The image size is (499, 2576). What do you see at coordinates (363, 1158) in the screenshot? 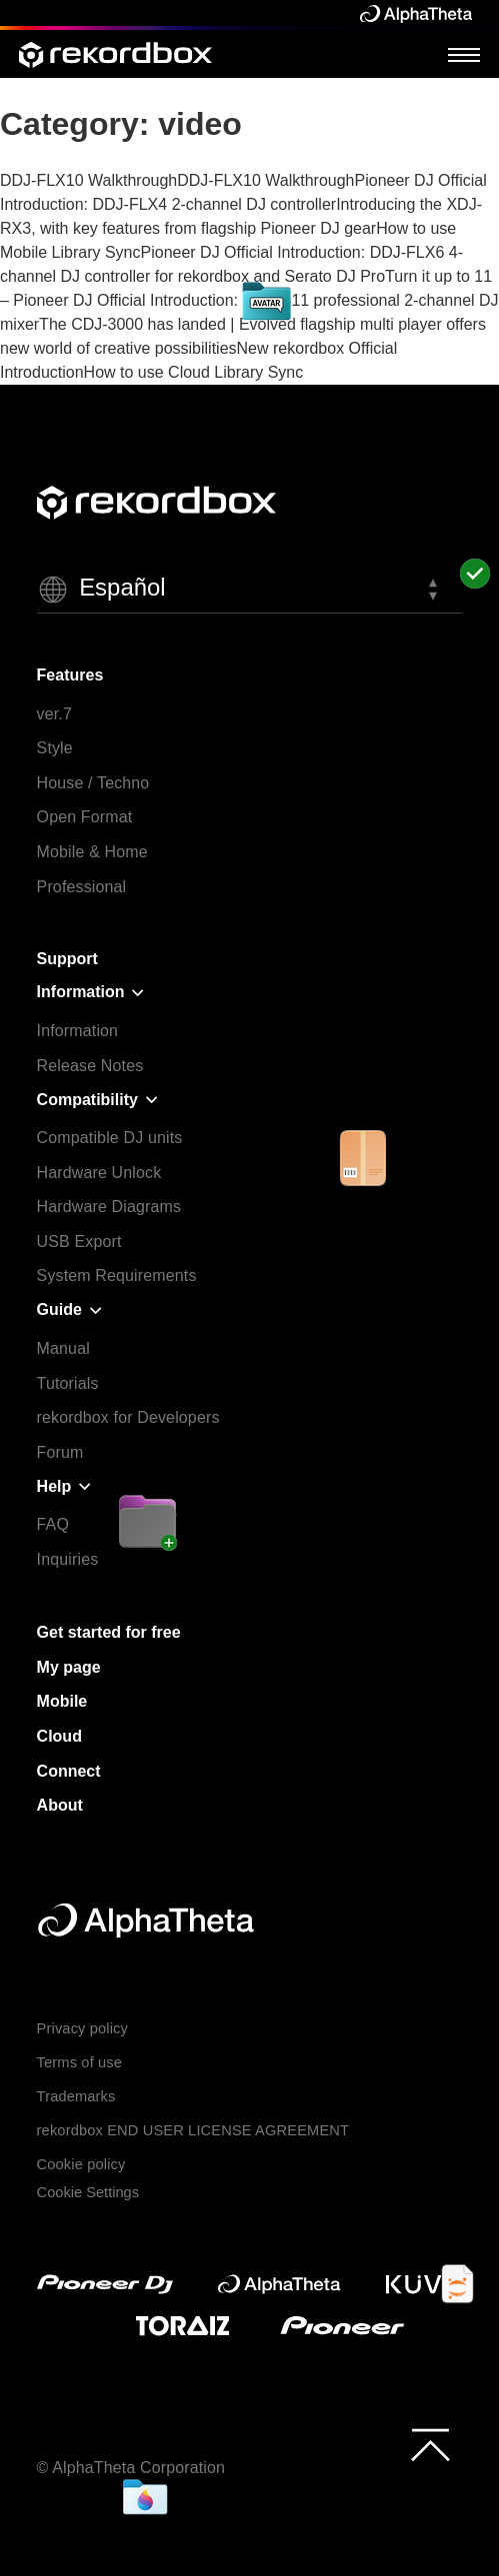
I see `compressed archive file` at bounding box center [363, 1158].